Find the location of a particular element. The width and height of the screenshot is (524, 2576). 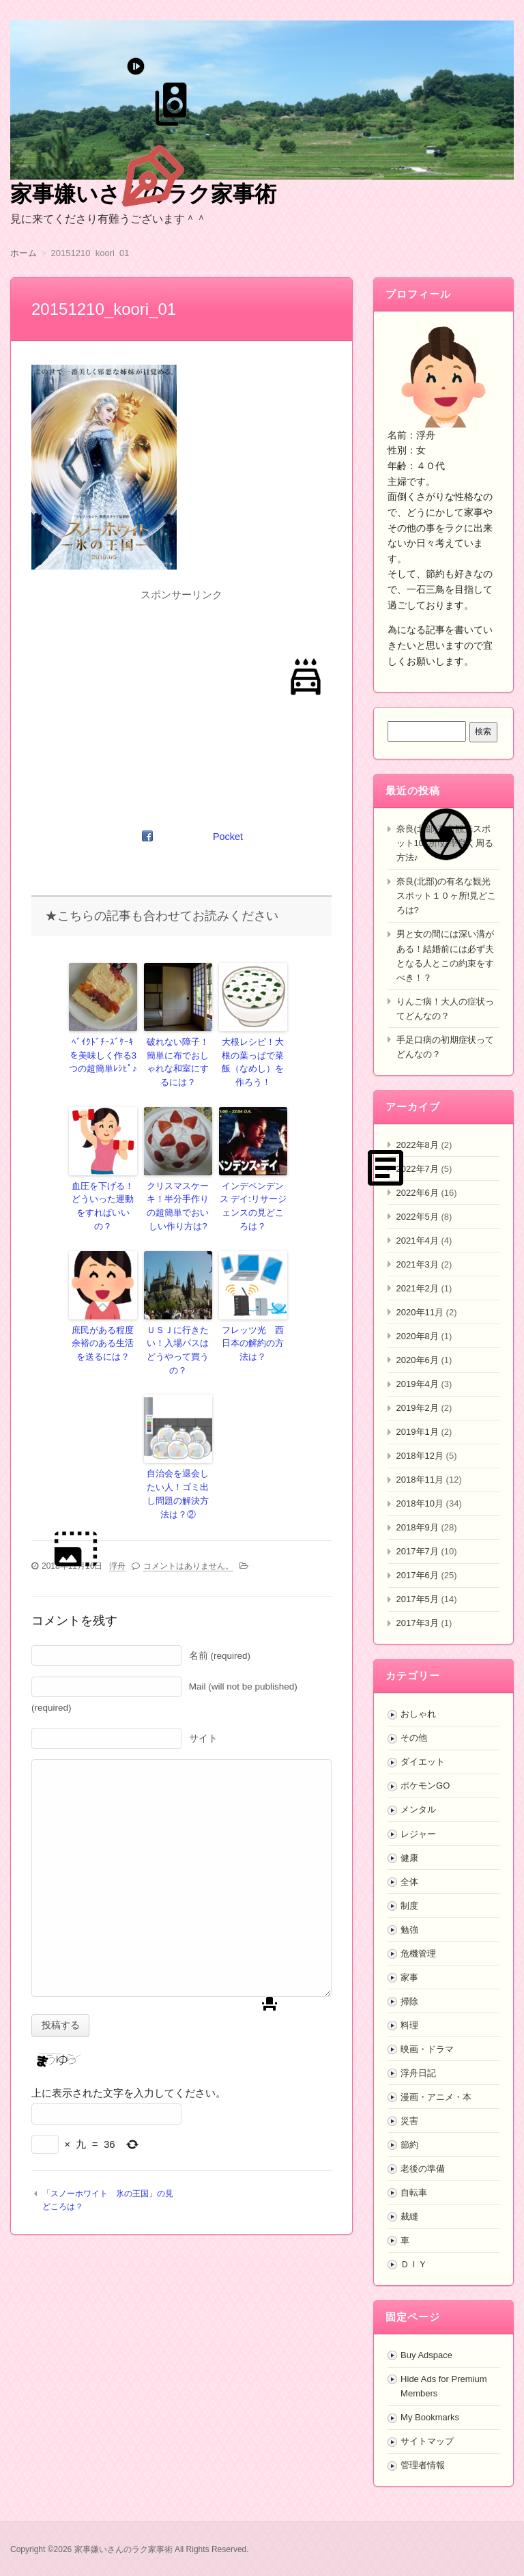

skip to next track or media item is located at coordinates (136, 66).